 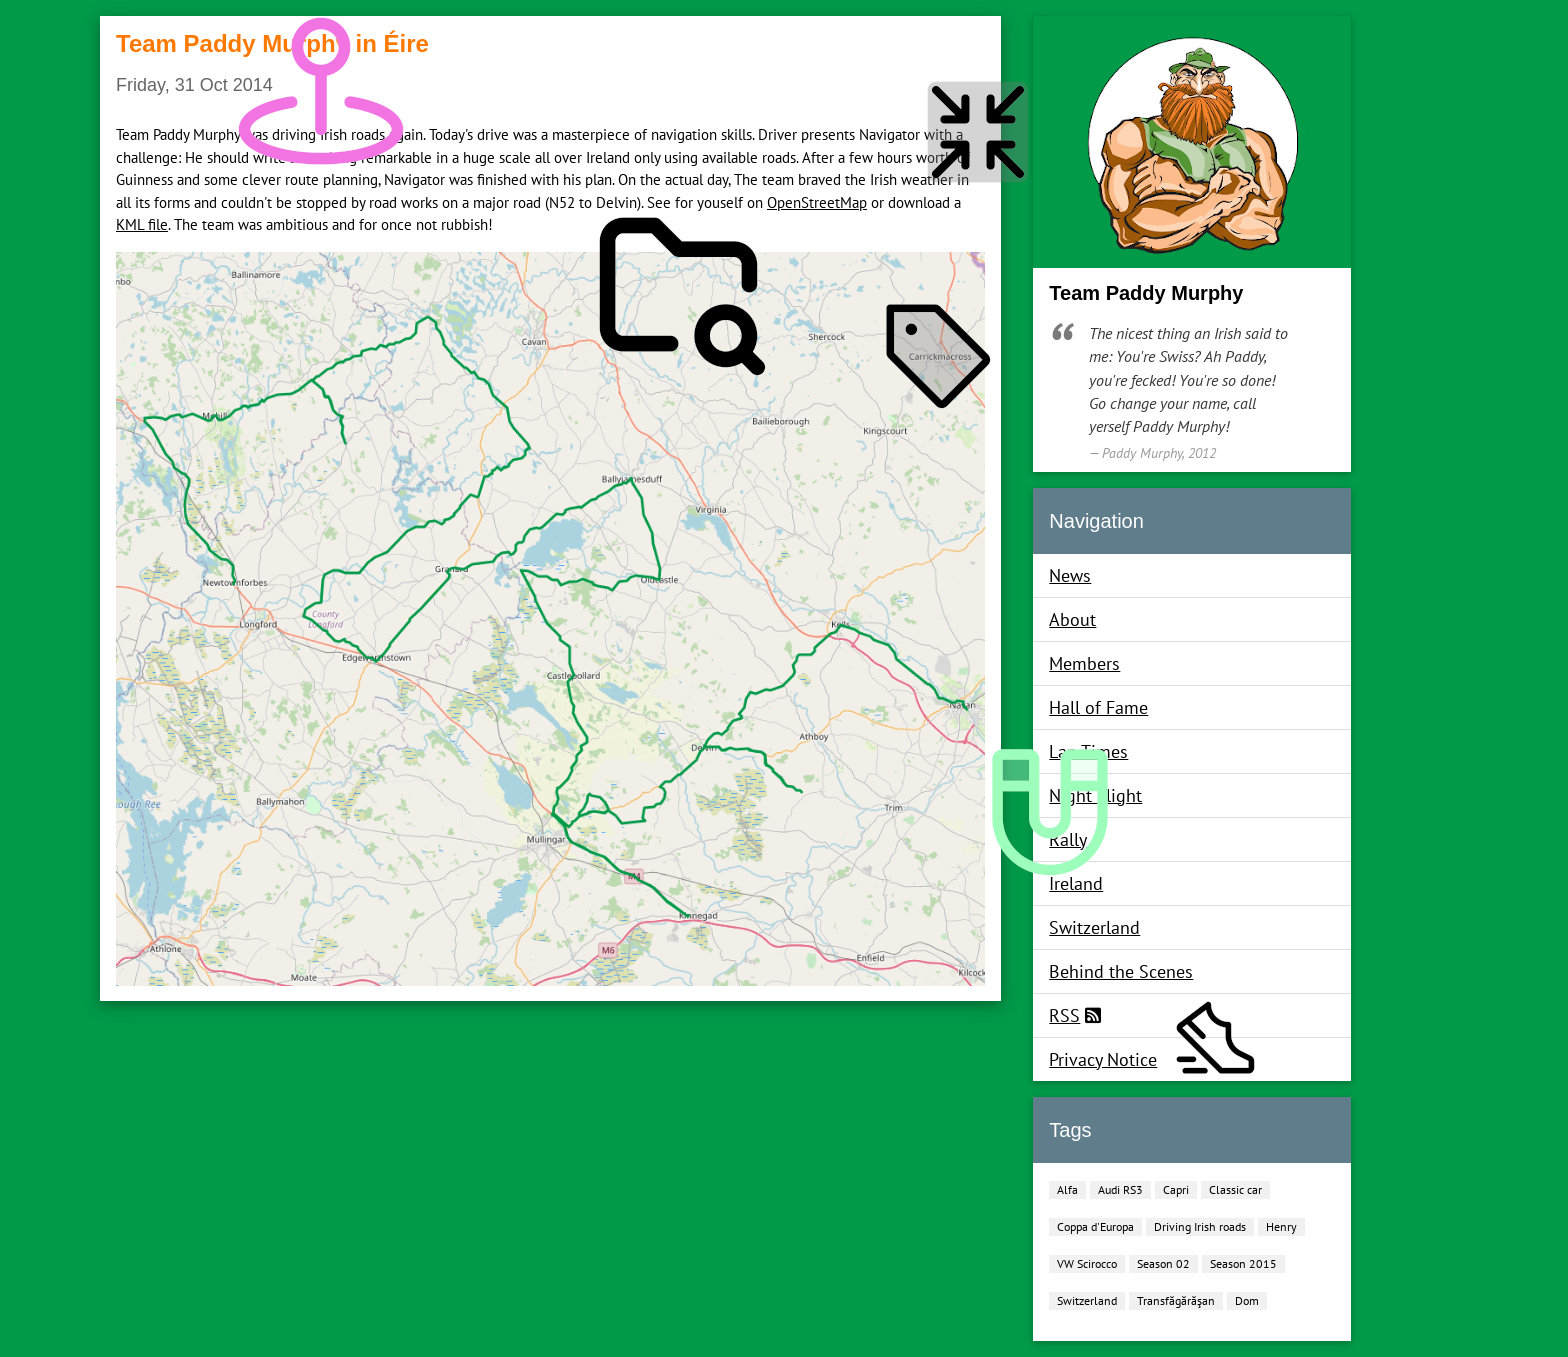 I want to click on exit fullscreen mode, so click(x=978, y=132).